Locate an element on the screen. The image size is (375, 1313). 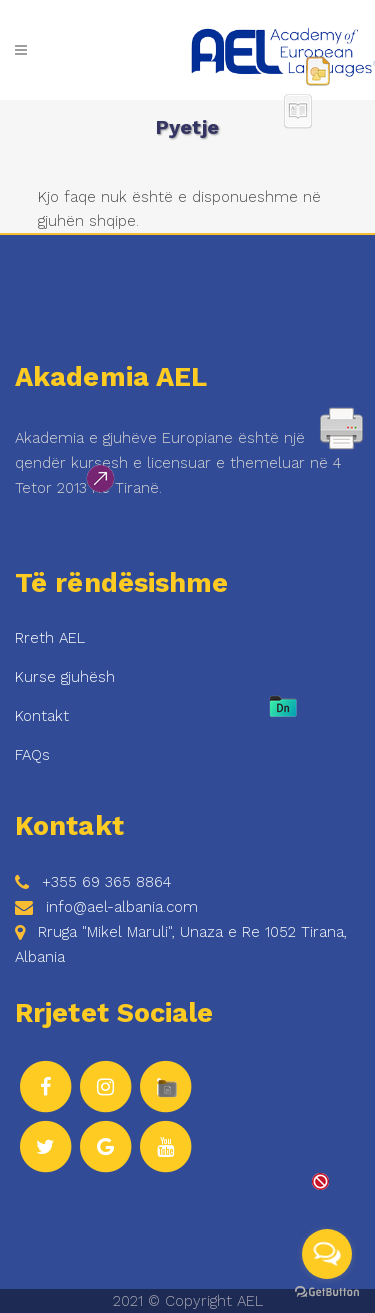
open adobe dimension project files folder is located at coordinates (283, 707).